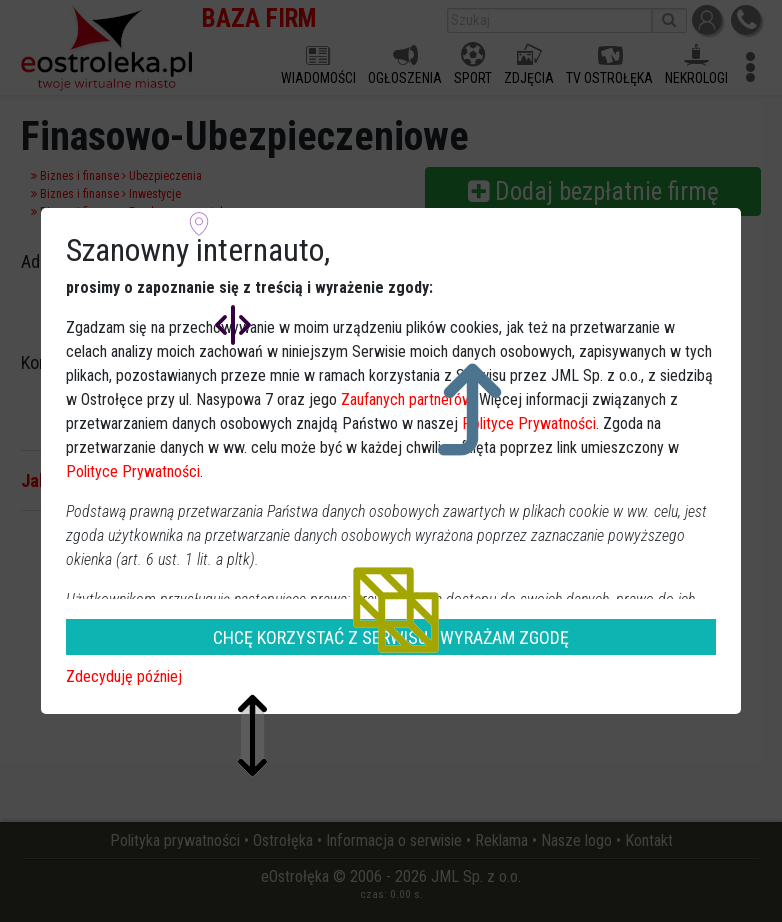 The image size is (782, 922). Describe the element at coordinates (252, 735) in the screenshot. I see `adjust height or vertical size` at that location.